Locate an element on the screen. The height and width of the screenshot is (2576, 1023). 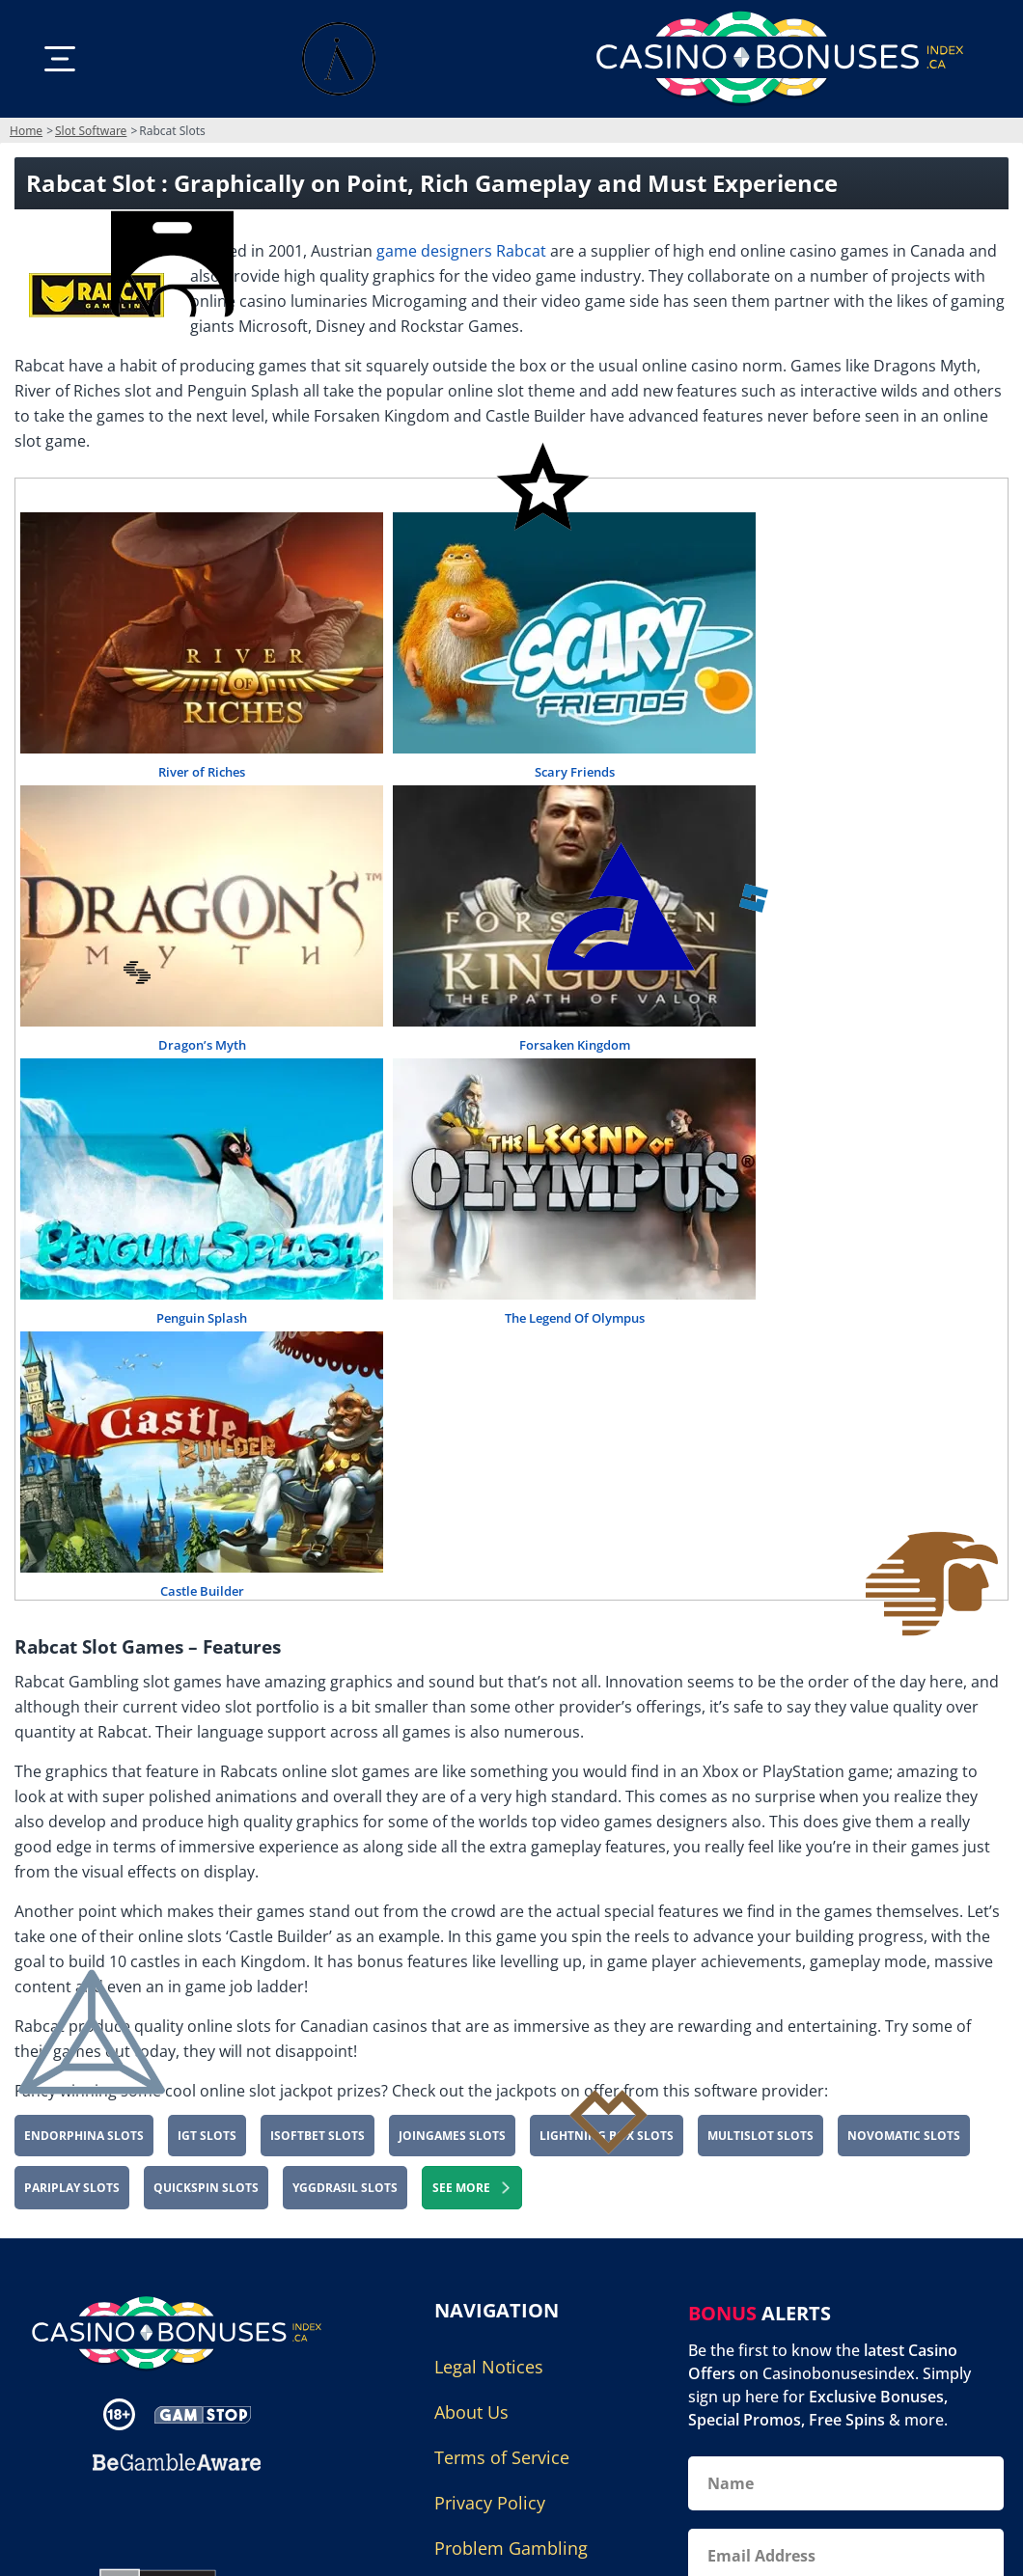
biome code formatter and linter tool logo is located at coordinates (621, 906).